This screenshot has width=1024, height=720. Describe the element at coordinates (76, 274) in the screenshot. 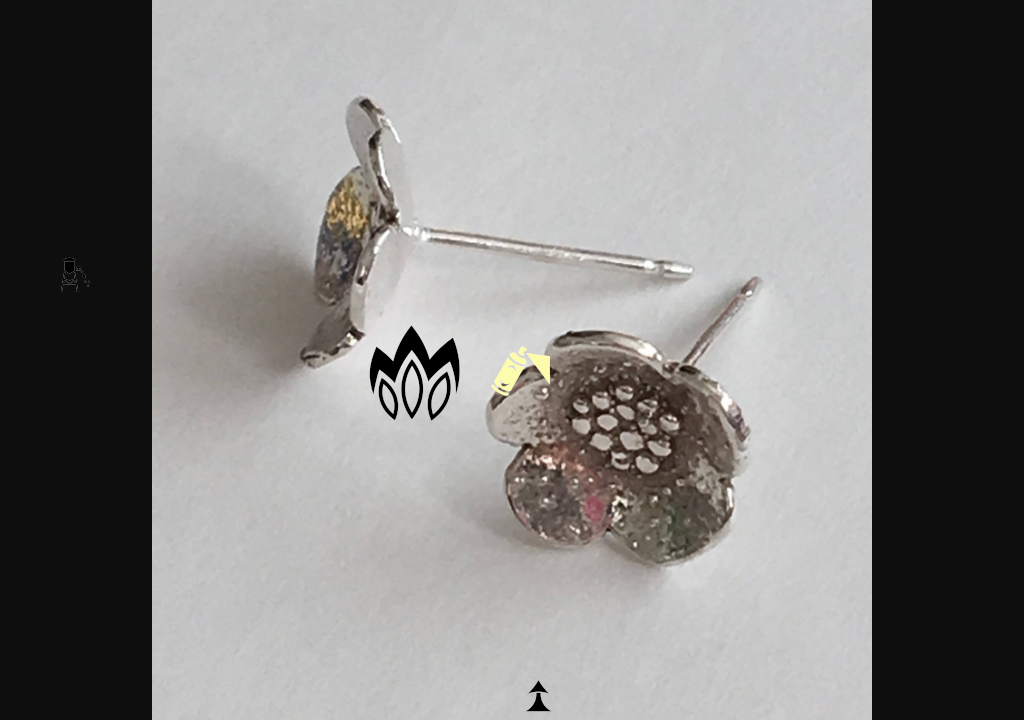

I see `view water storage levels` at that location.